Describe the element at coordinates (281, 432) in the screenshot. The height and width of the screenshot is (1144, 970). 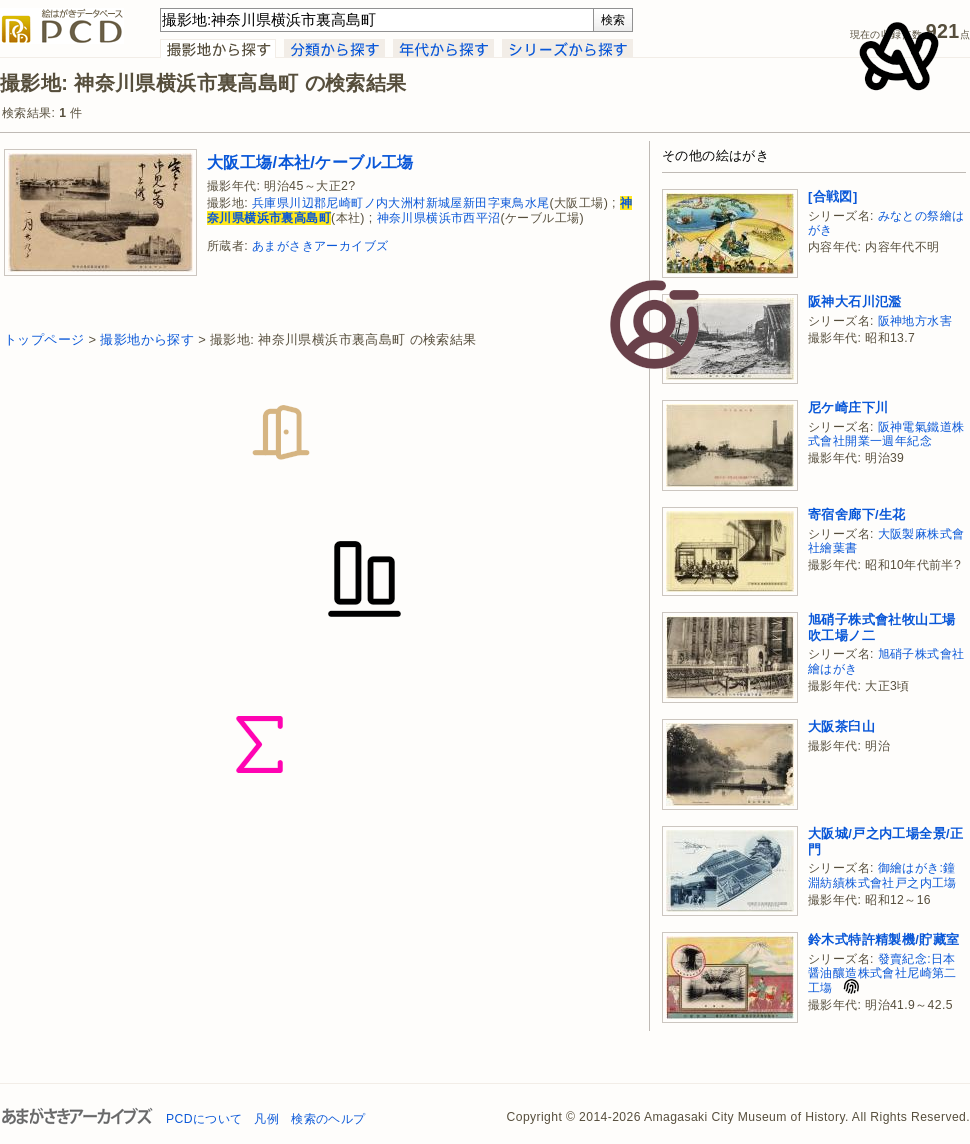
I see `log out or exit the application` at that location.